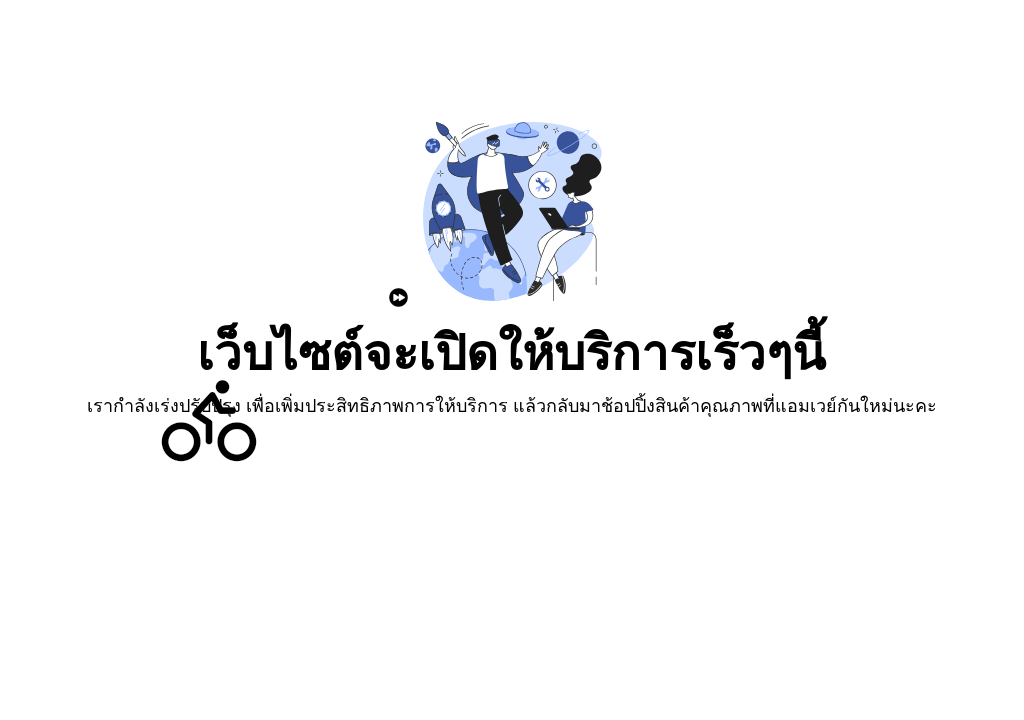 Image resolution: width=1024 pixels, height=720 pixels. Describe the element at coordinates (398, 297) in the screenshot. I see `skip forward to the next track` at that location.